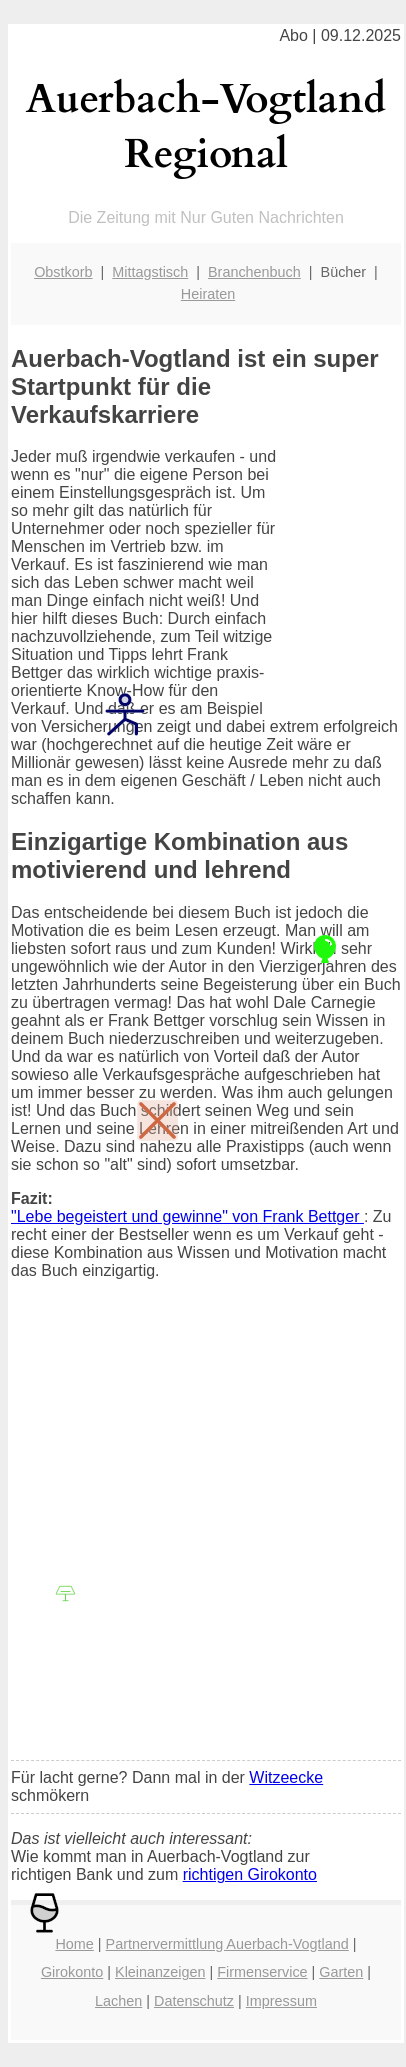  What do you see at coordinates (44, 1911) in the screenshot?
I see `browse wine selection or menu` at bounding box center [44, 1911].